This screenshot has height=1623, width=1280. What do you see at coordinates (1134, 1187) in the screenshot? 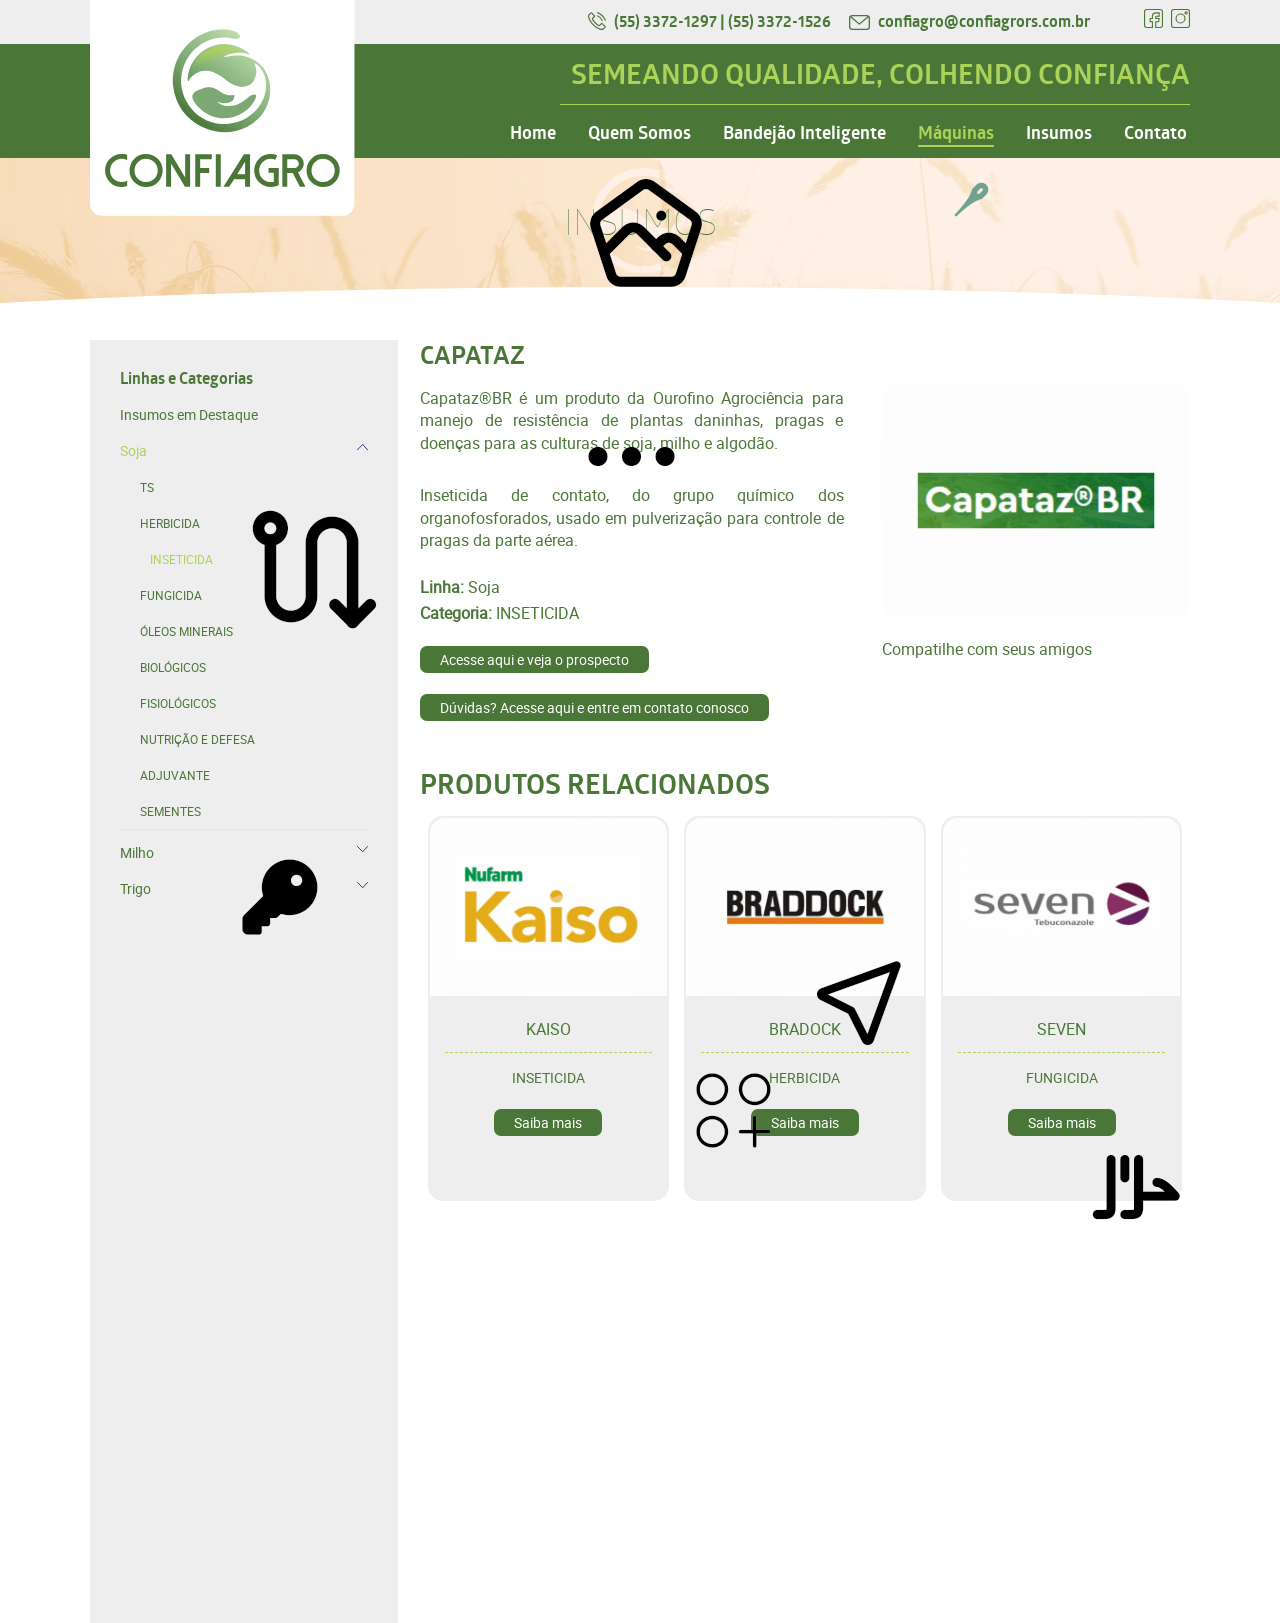
I see `switch to arabic language` at bounding box center [1134, 1187].